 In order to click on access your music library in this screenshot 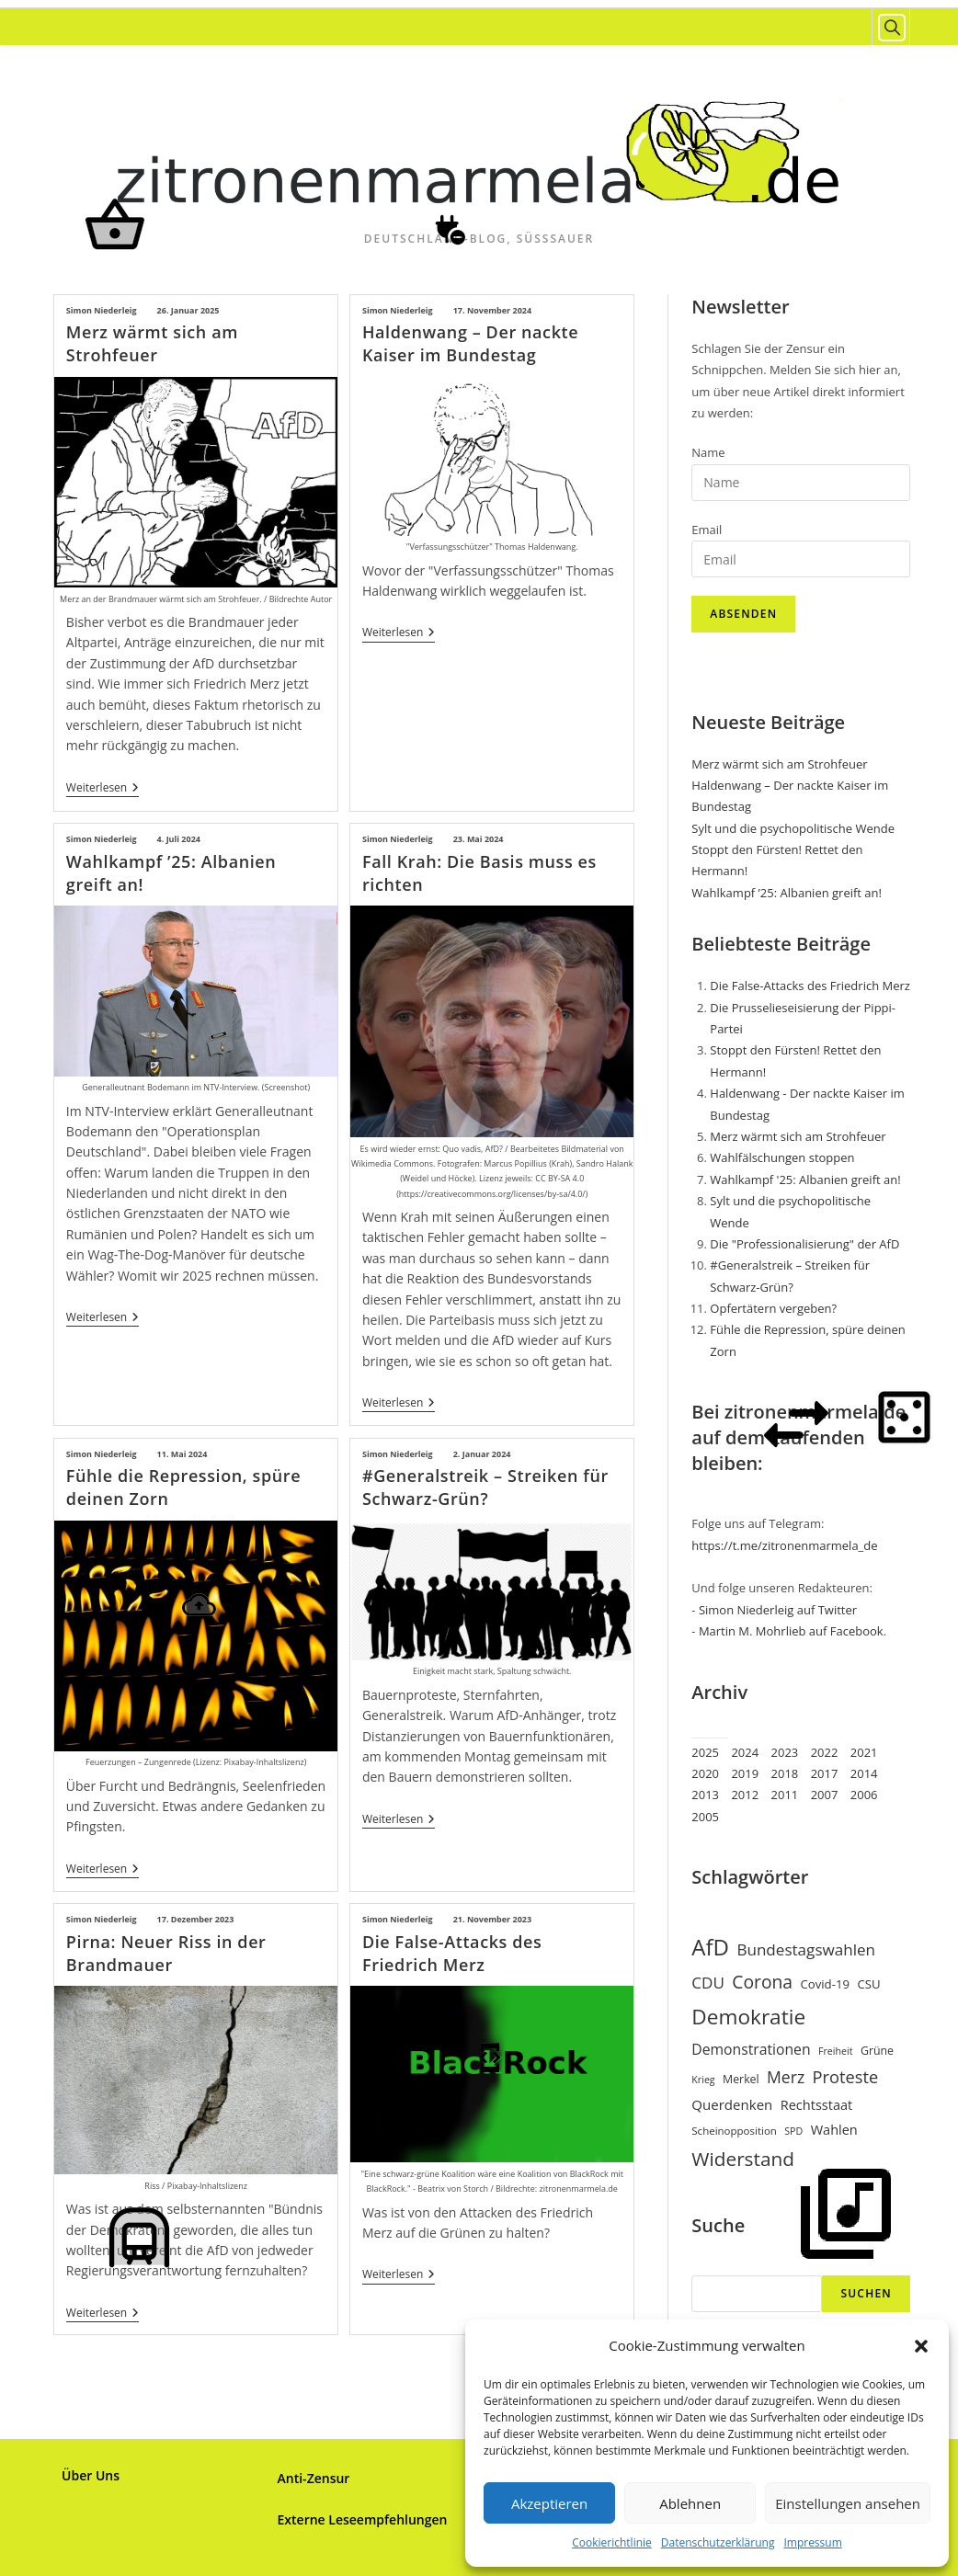, I will do `click(846, 2214)`.